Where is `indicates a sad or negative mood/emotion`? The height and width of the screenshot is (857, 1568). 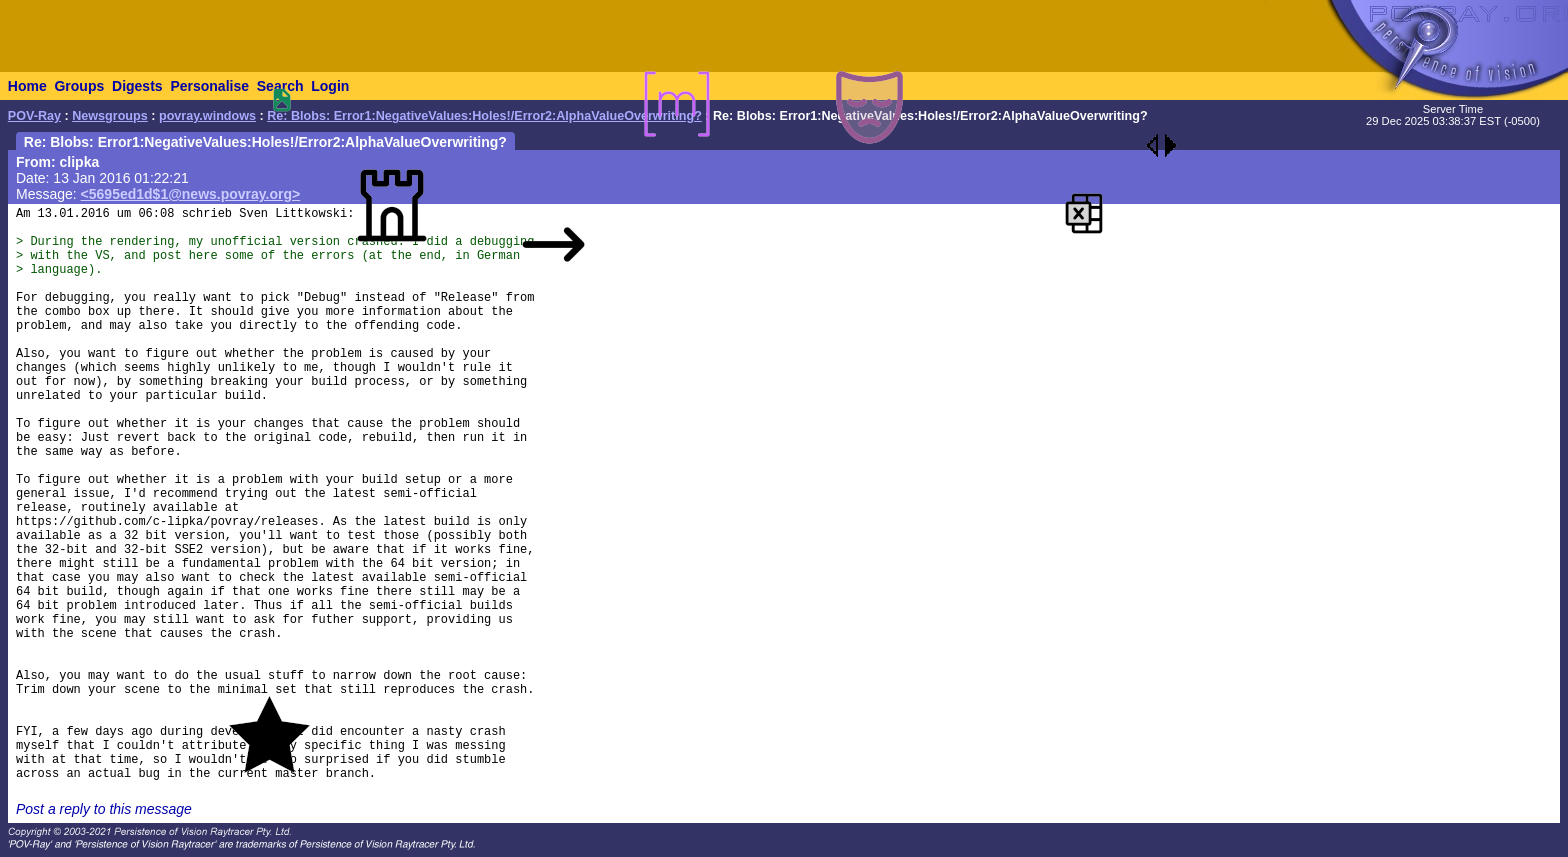
indicates a sad or negative mood/emotion is located at coordinates (869, 104).